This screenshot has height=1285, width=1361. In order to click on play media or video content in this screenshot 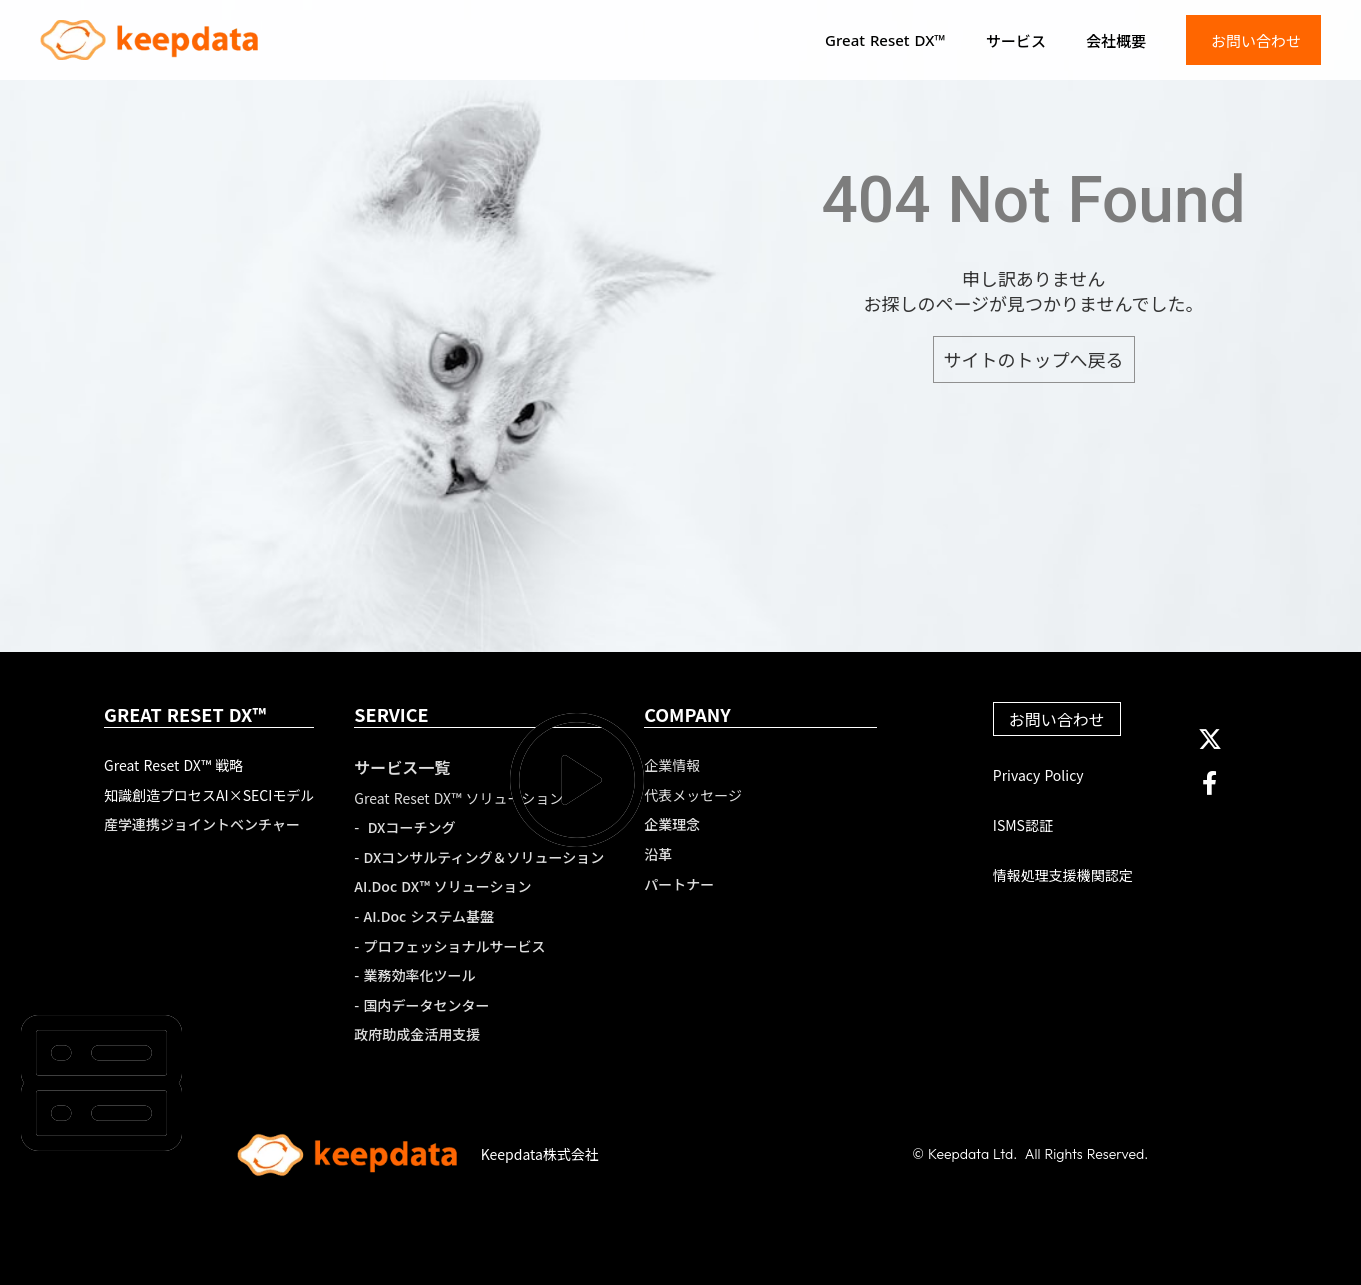, I will do `click(577, 780)`.